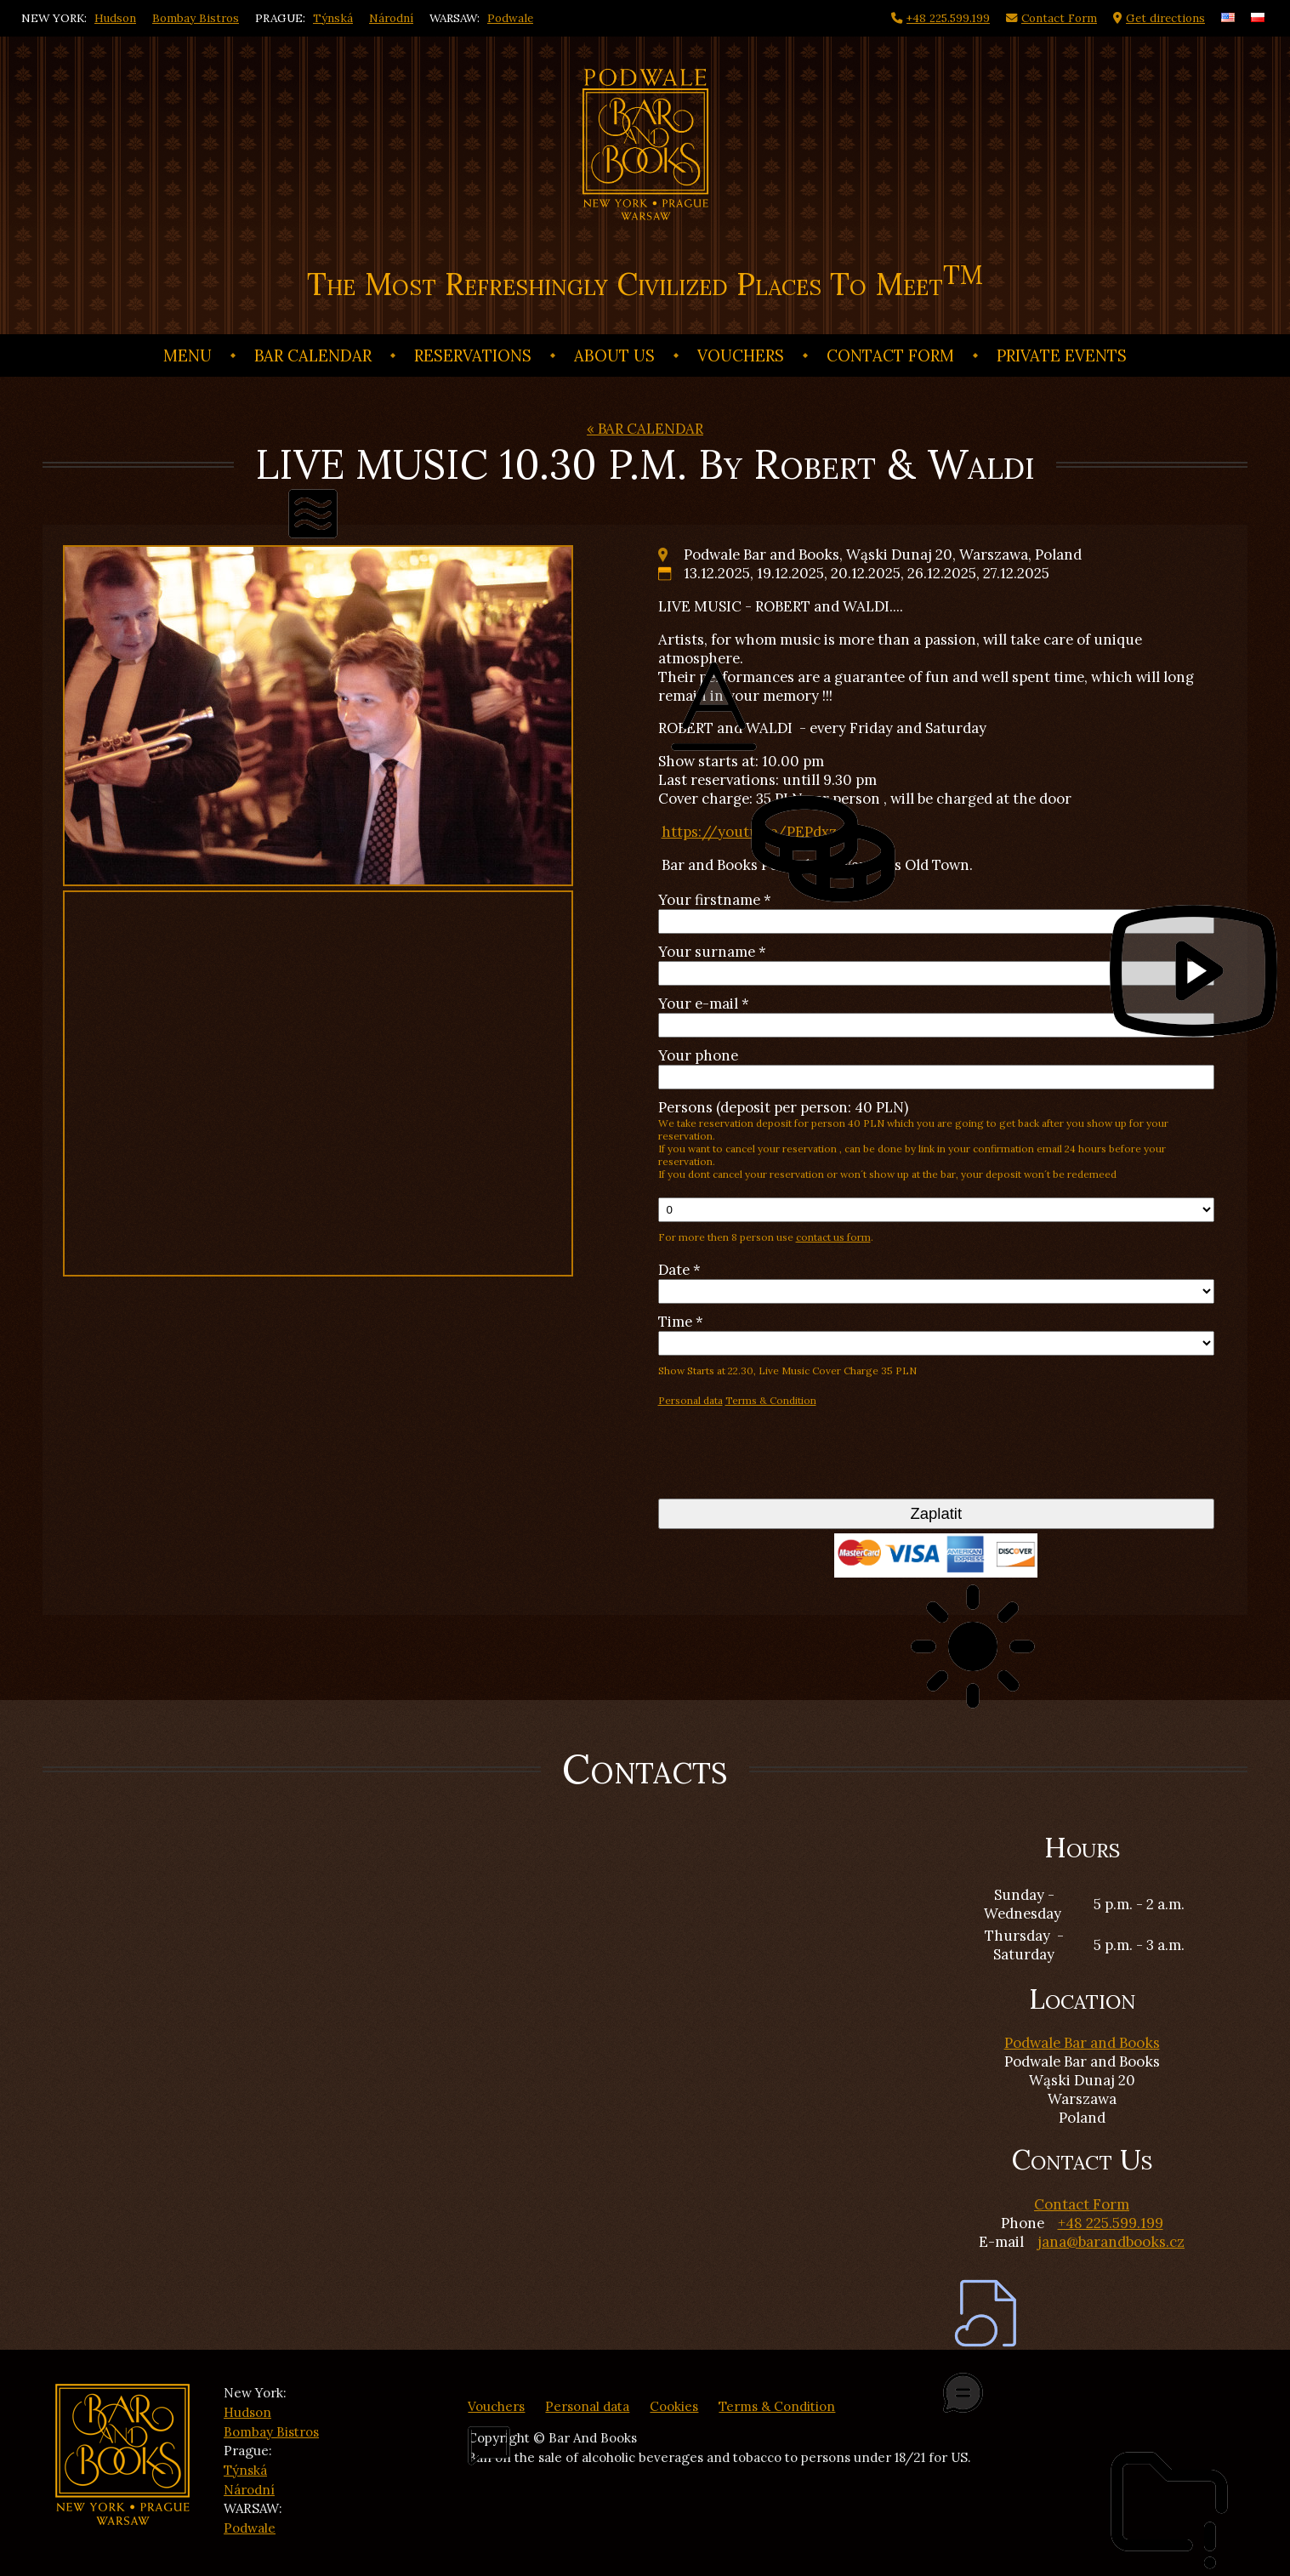 The image size is (1290, 2576). What do you see at coordinates (973, 1646) in the screenshot?
I see `switch to light mode` at bounding box center [973, 1646].